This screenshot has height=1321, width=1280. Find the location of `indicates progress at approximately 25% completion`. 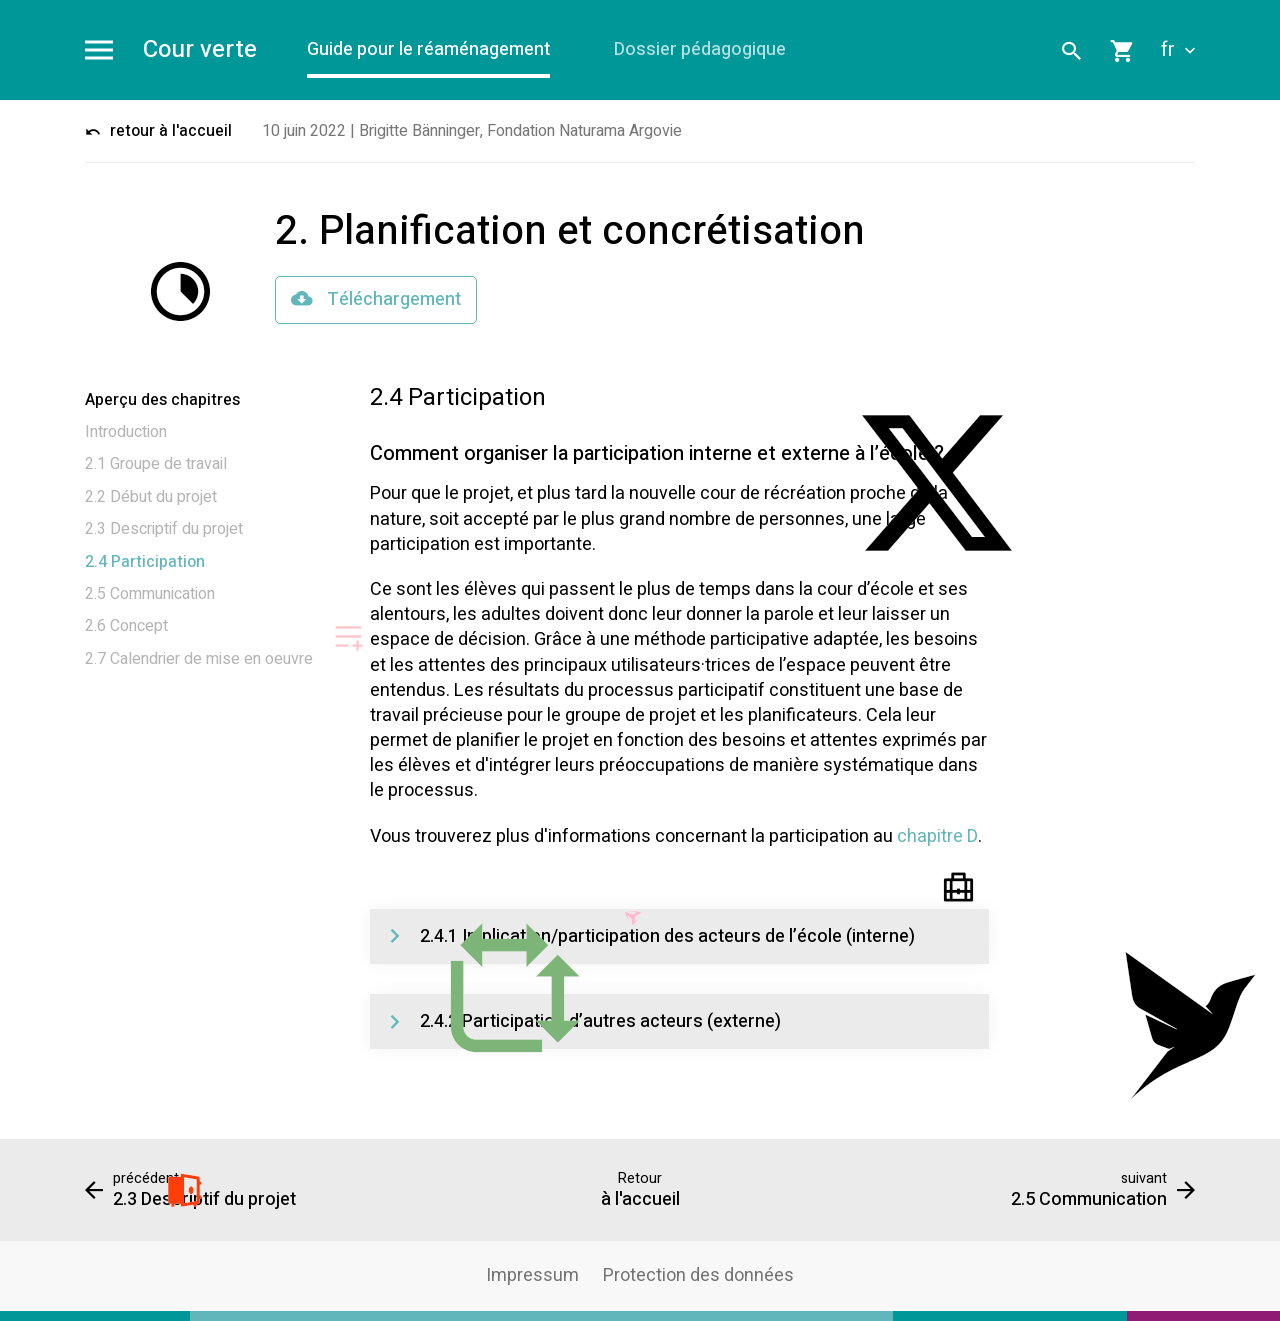

indicates progress at approximately 25% completion is located at coordinates (180, 291).